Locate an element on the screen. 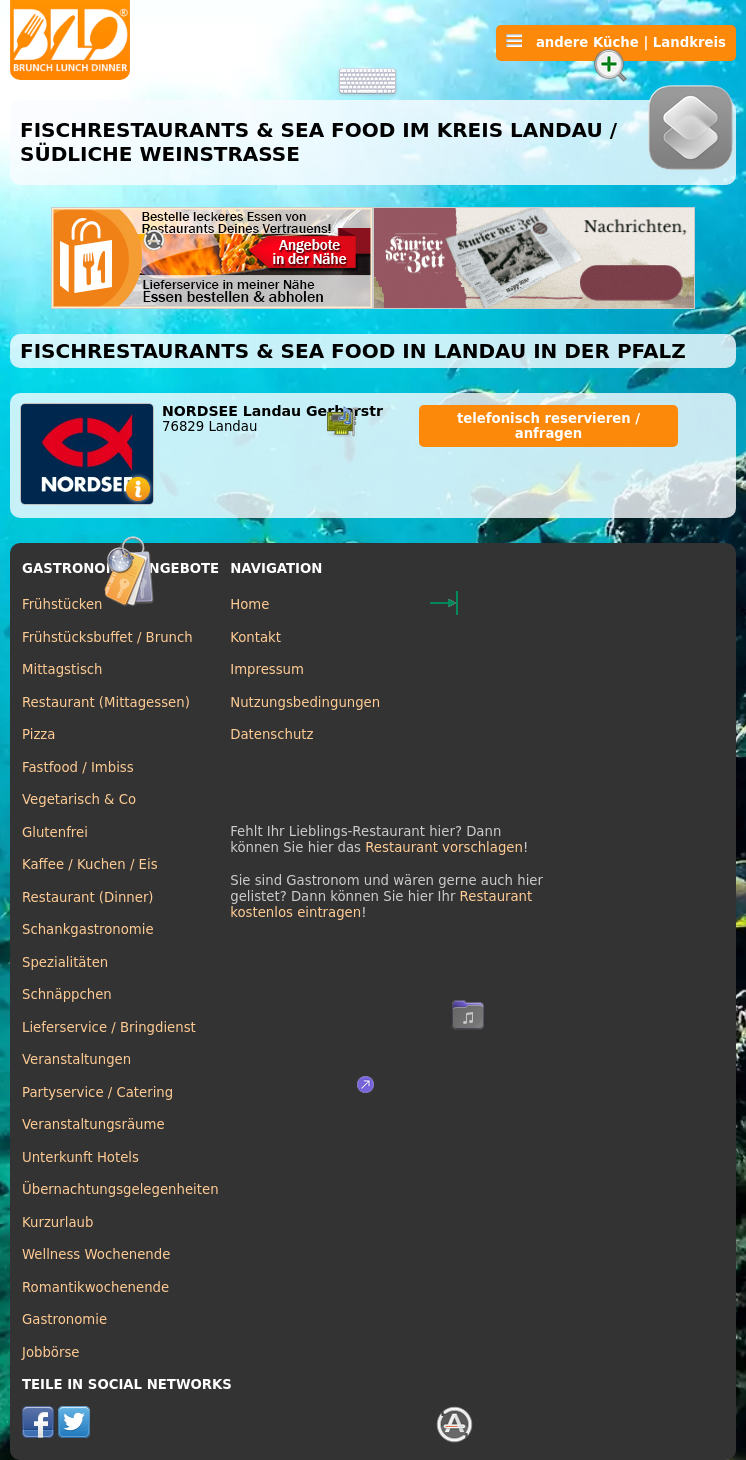  audio or sound card hardware device is located at coordinates (341, 421).